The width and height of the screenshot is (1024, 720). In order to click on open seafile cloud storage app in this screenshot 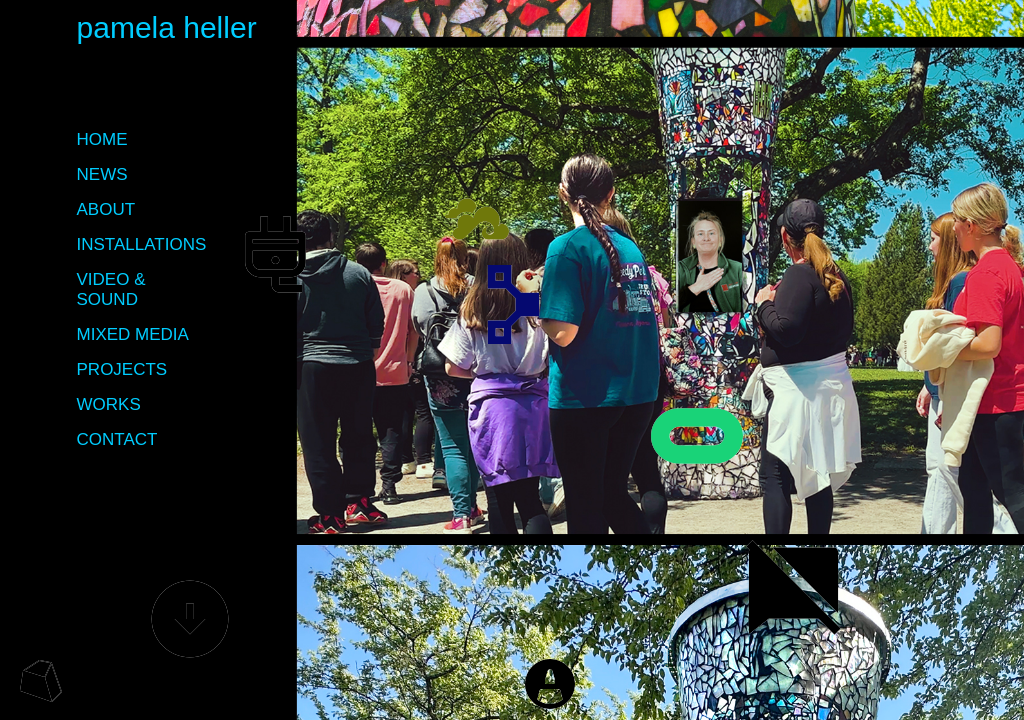, I will do `click(477, 219)`.